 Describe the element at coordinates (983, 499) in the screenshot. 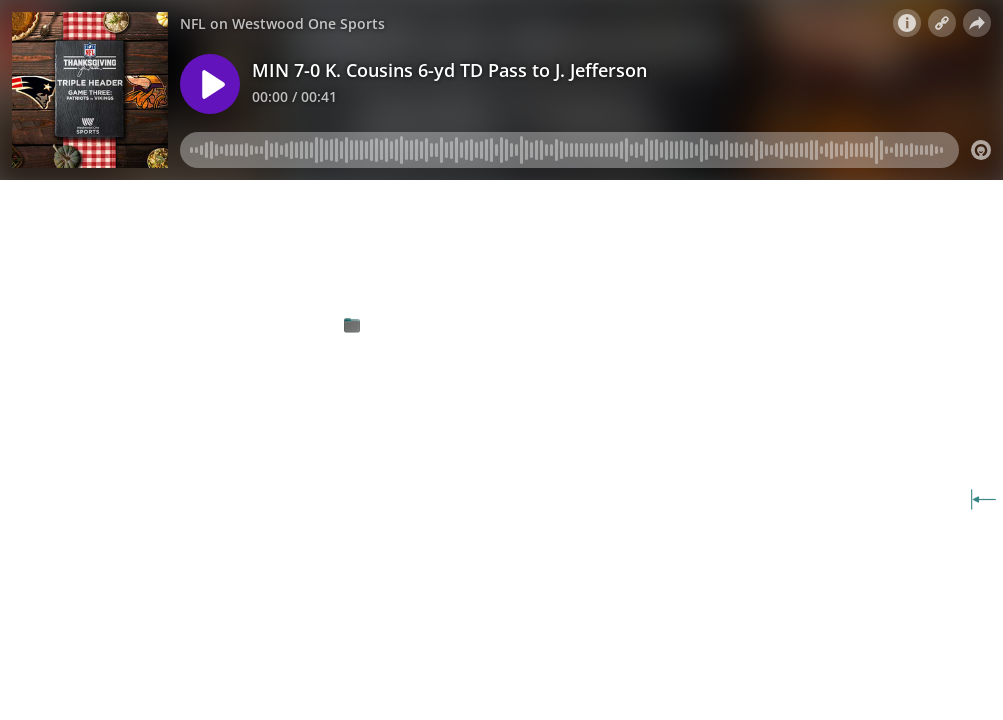

I see `go to the first item in a list or sequence` at that location.